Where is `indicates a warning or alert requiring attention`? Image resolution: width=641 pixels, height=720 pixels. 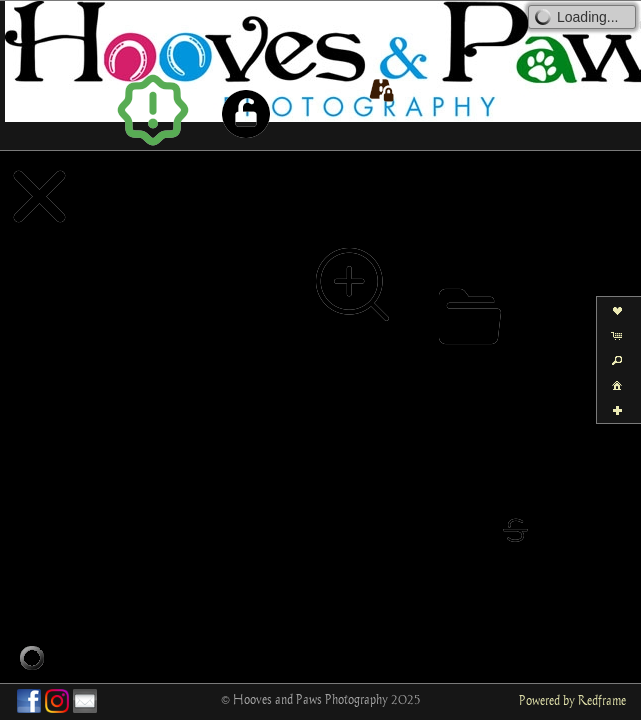 indicates a warning or alert requiring attention is located at coordinates (153, 110).